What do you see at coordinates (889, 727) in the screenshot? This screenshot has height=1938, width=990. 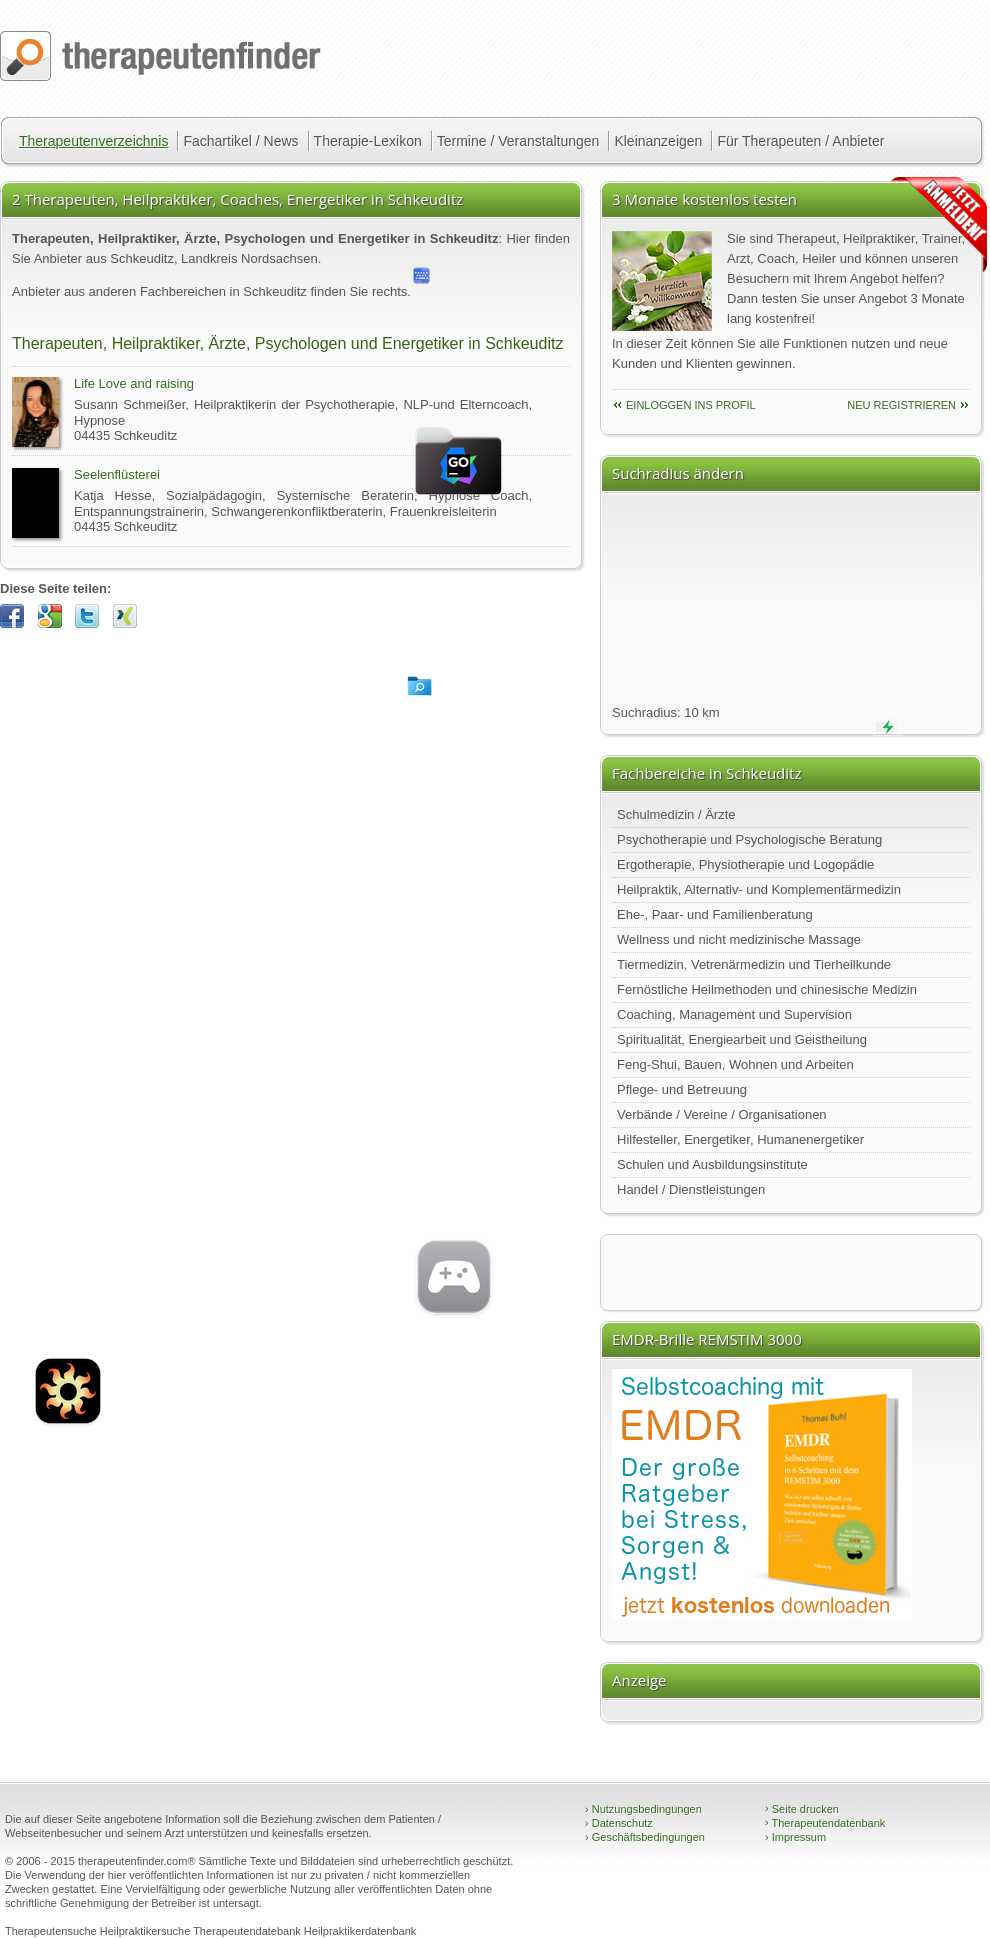 I see `indicates battery is charging at 80% capacity` at bounding box center [889, 727].